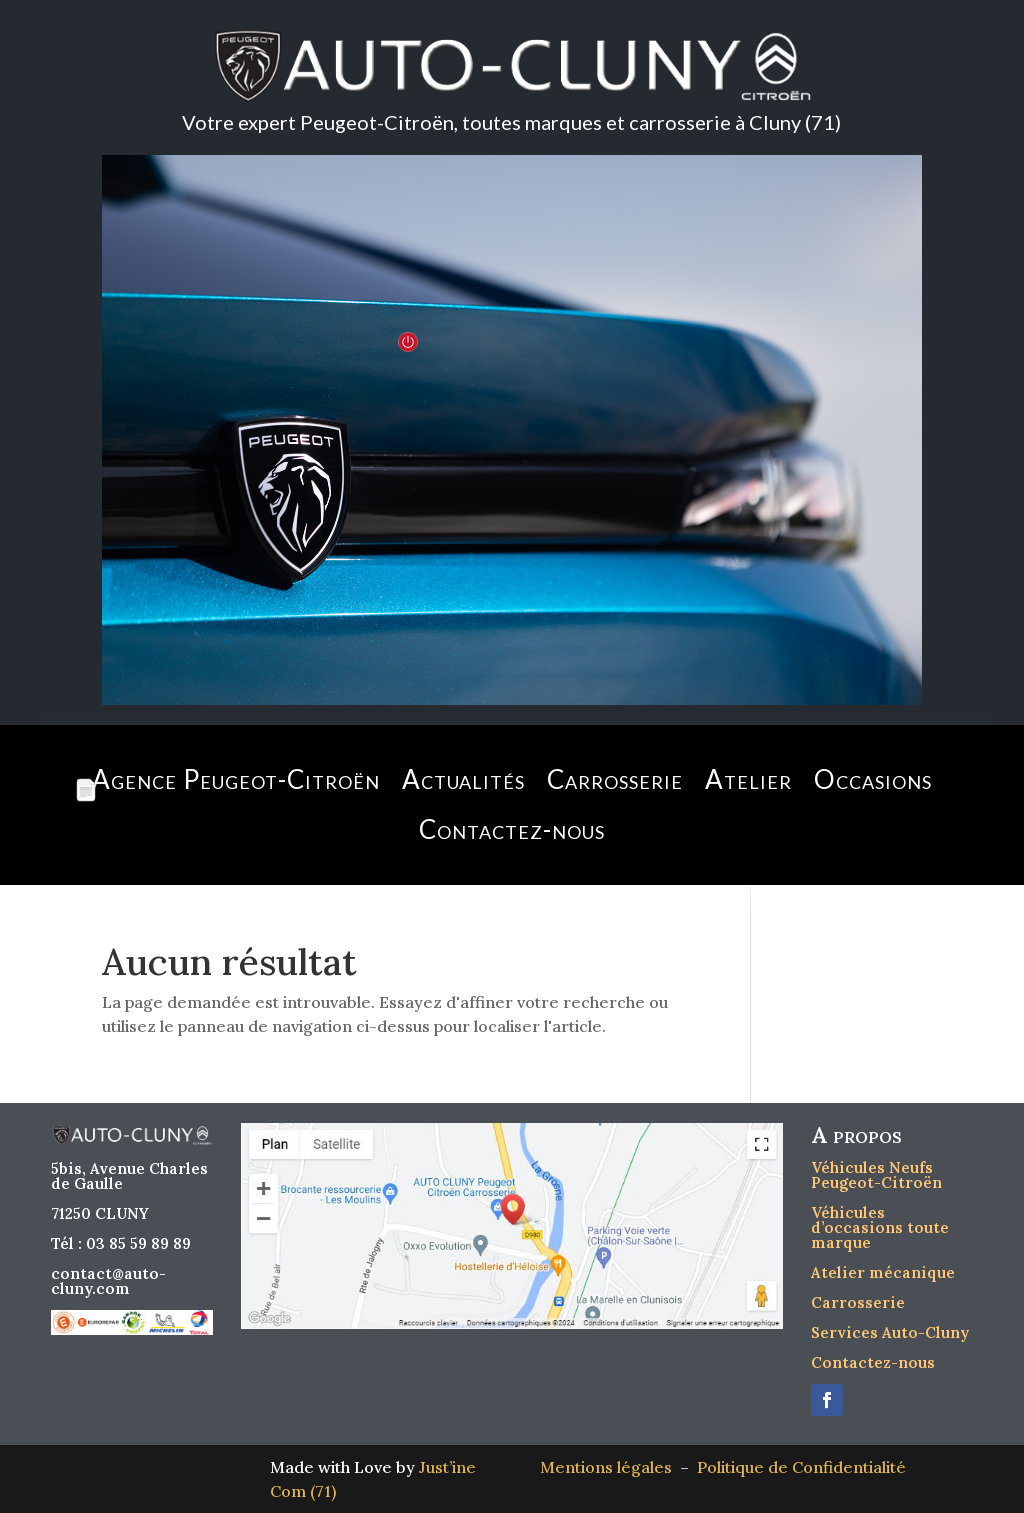 The height and width of the screenshot is (1513, 1024). Describe the element at coordinates (408, 342) in the screenshot. I see `shut down or power off the system` at that location.